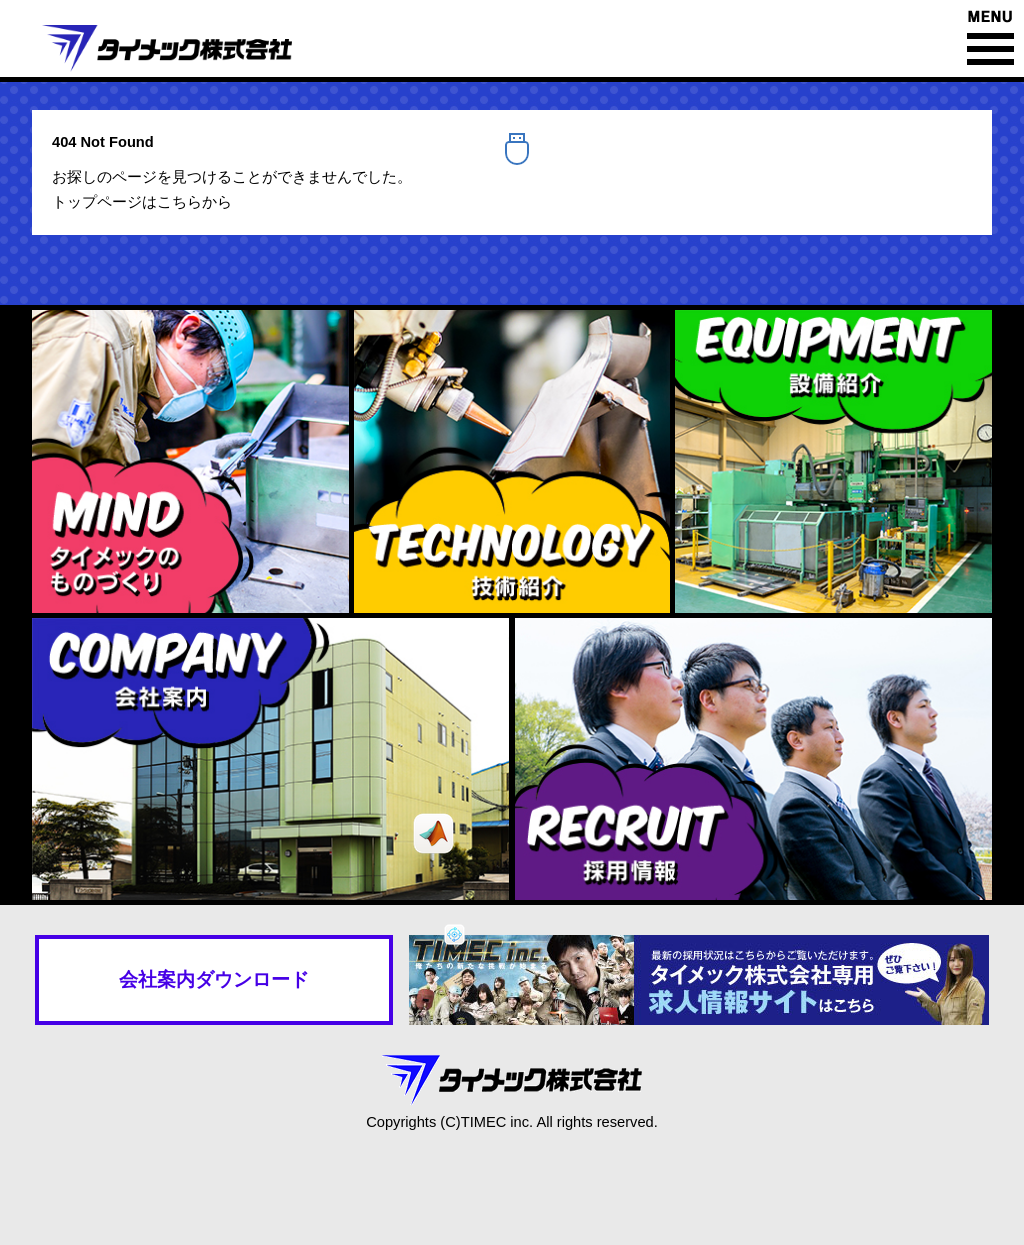 The image size is (1024, 1245). Describe the element at coordinates (517, 149) in the screenshot. I see `access connected USB drive` at that location.